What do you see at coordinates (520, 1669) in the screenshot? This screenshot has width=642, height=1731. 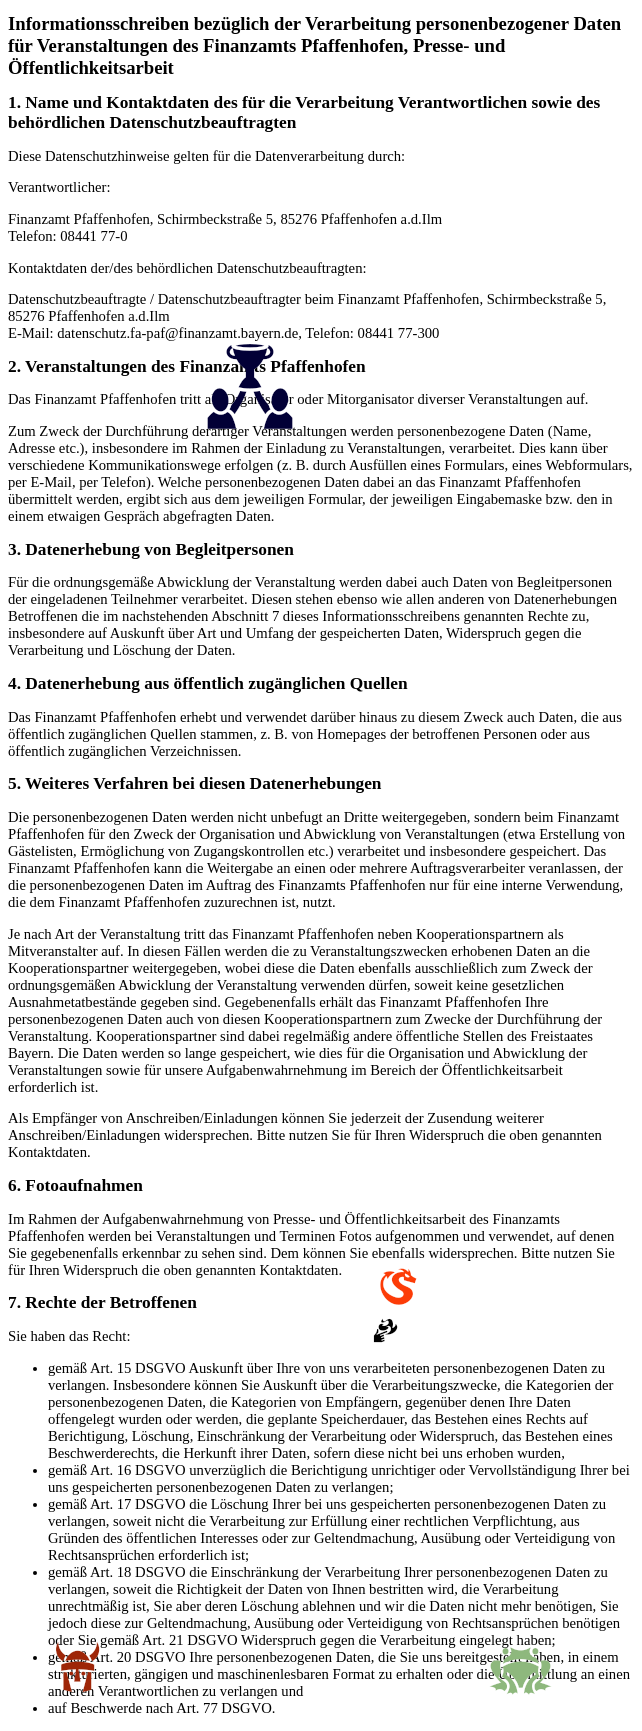 I see `represents a frog character or creature in a game` at bounding box center [520, 1669].